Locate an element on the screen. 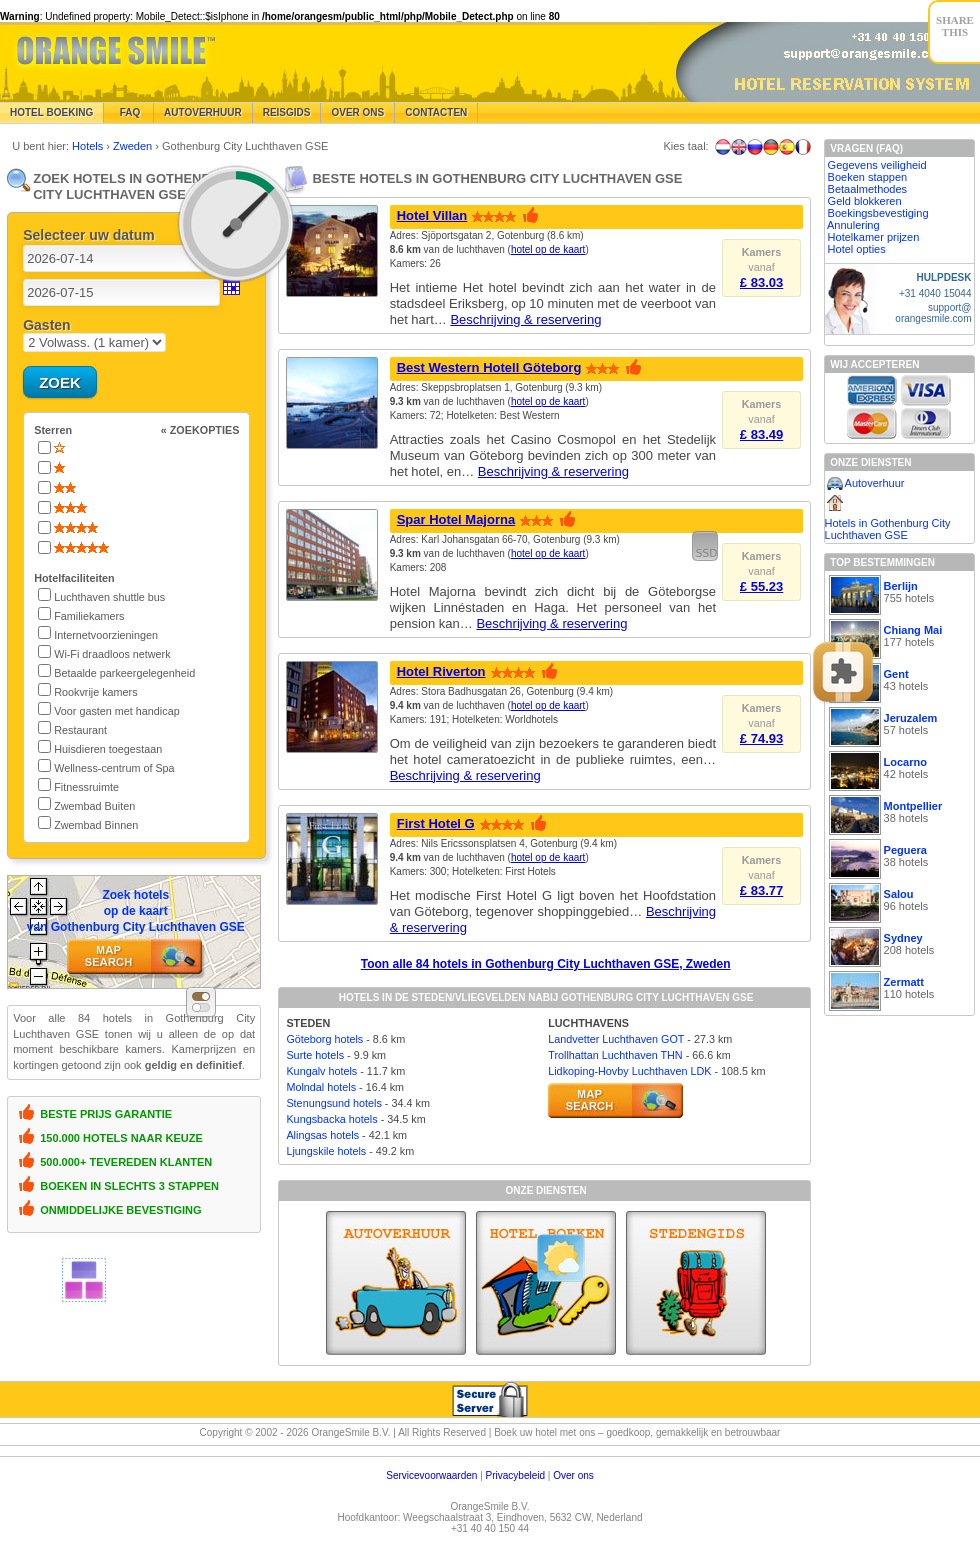 The image size is (980, 1545). select all items in the current view is located at coordinates (84, 1280).